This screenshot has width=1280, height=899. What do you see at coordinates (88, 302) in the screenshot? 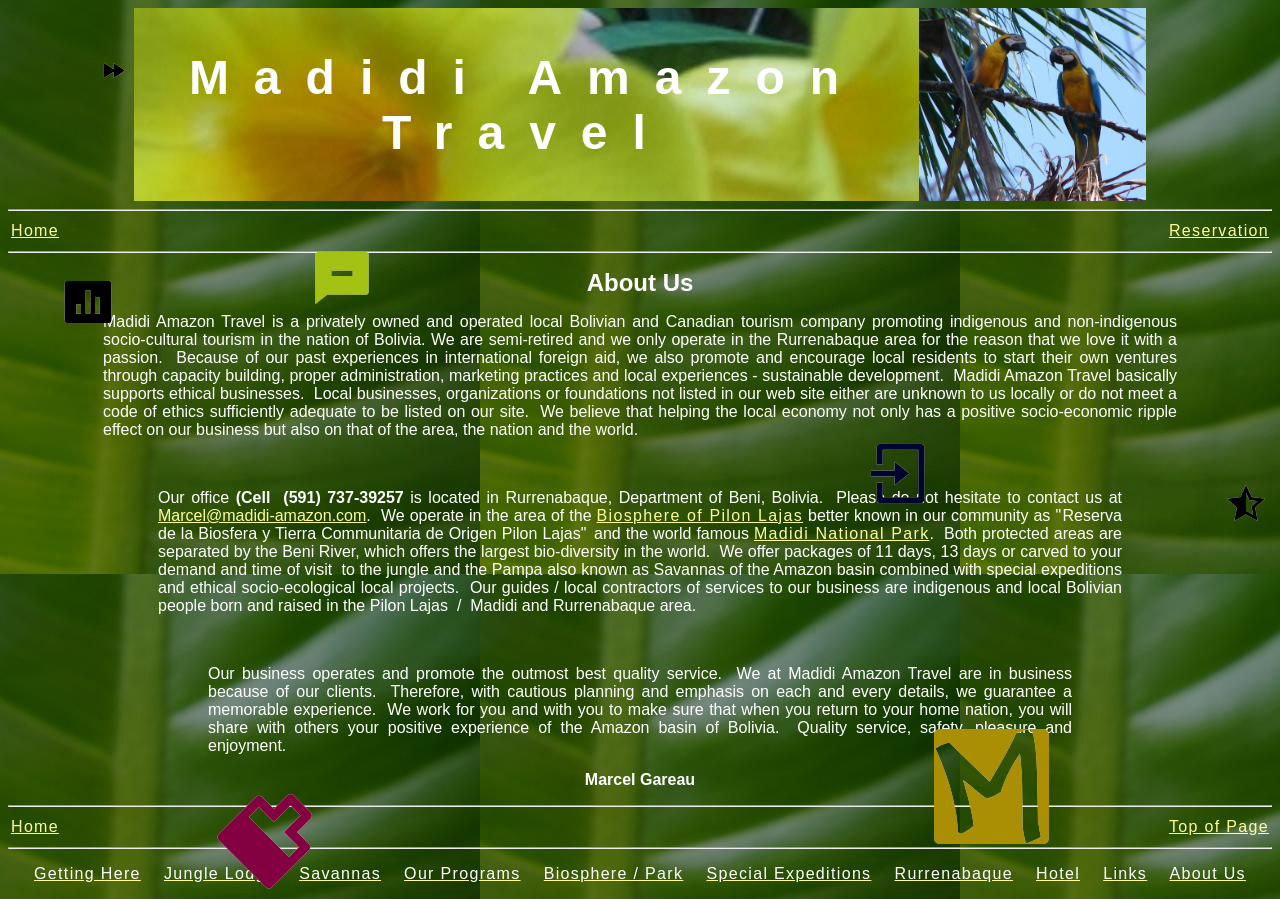
I see `view analytics dashboard` at bounding box center [88, 302].